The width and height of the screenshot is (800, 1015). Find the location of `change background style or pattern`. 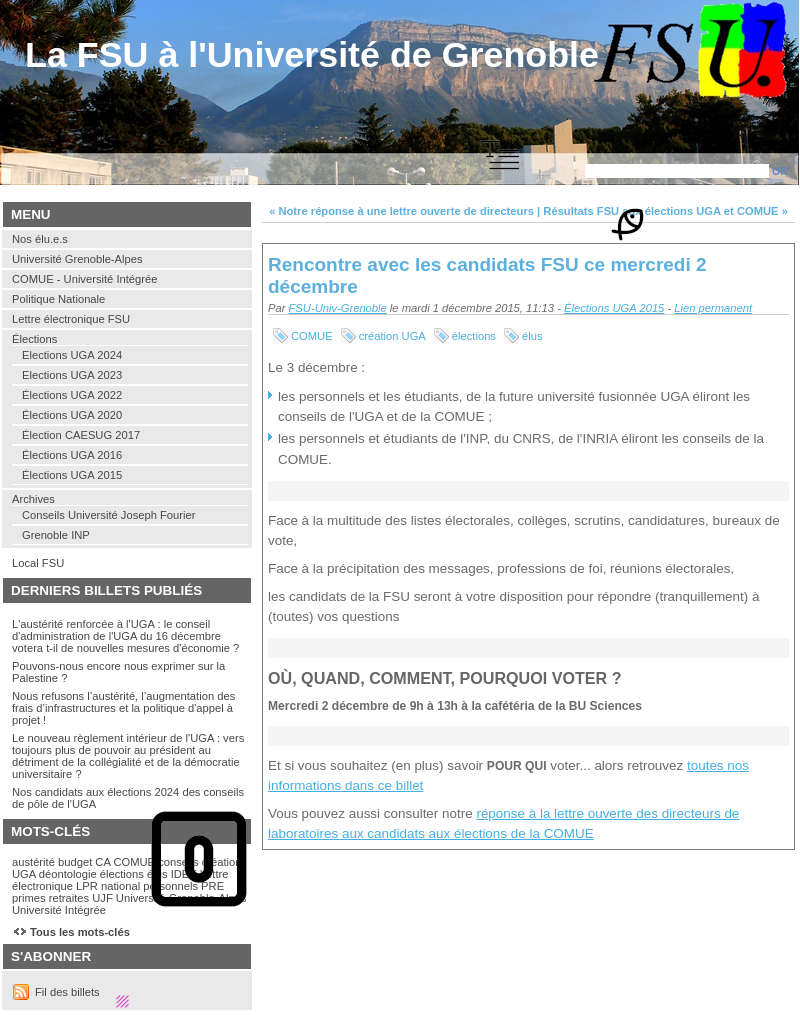

change background style or pattern is located at coordinates (122, 1001).